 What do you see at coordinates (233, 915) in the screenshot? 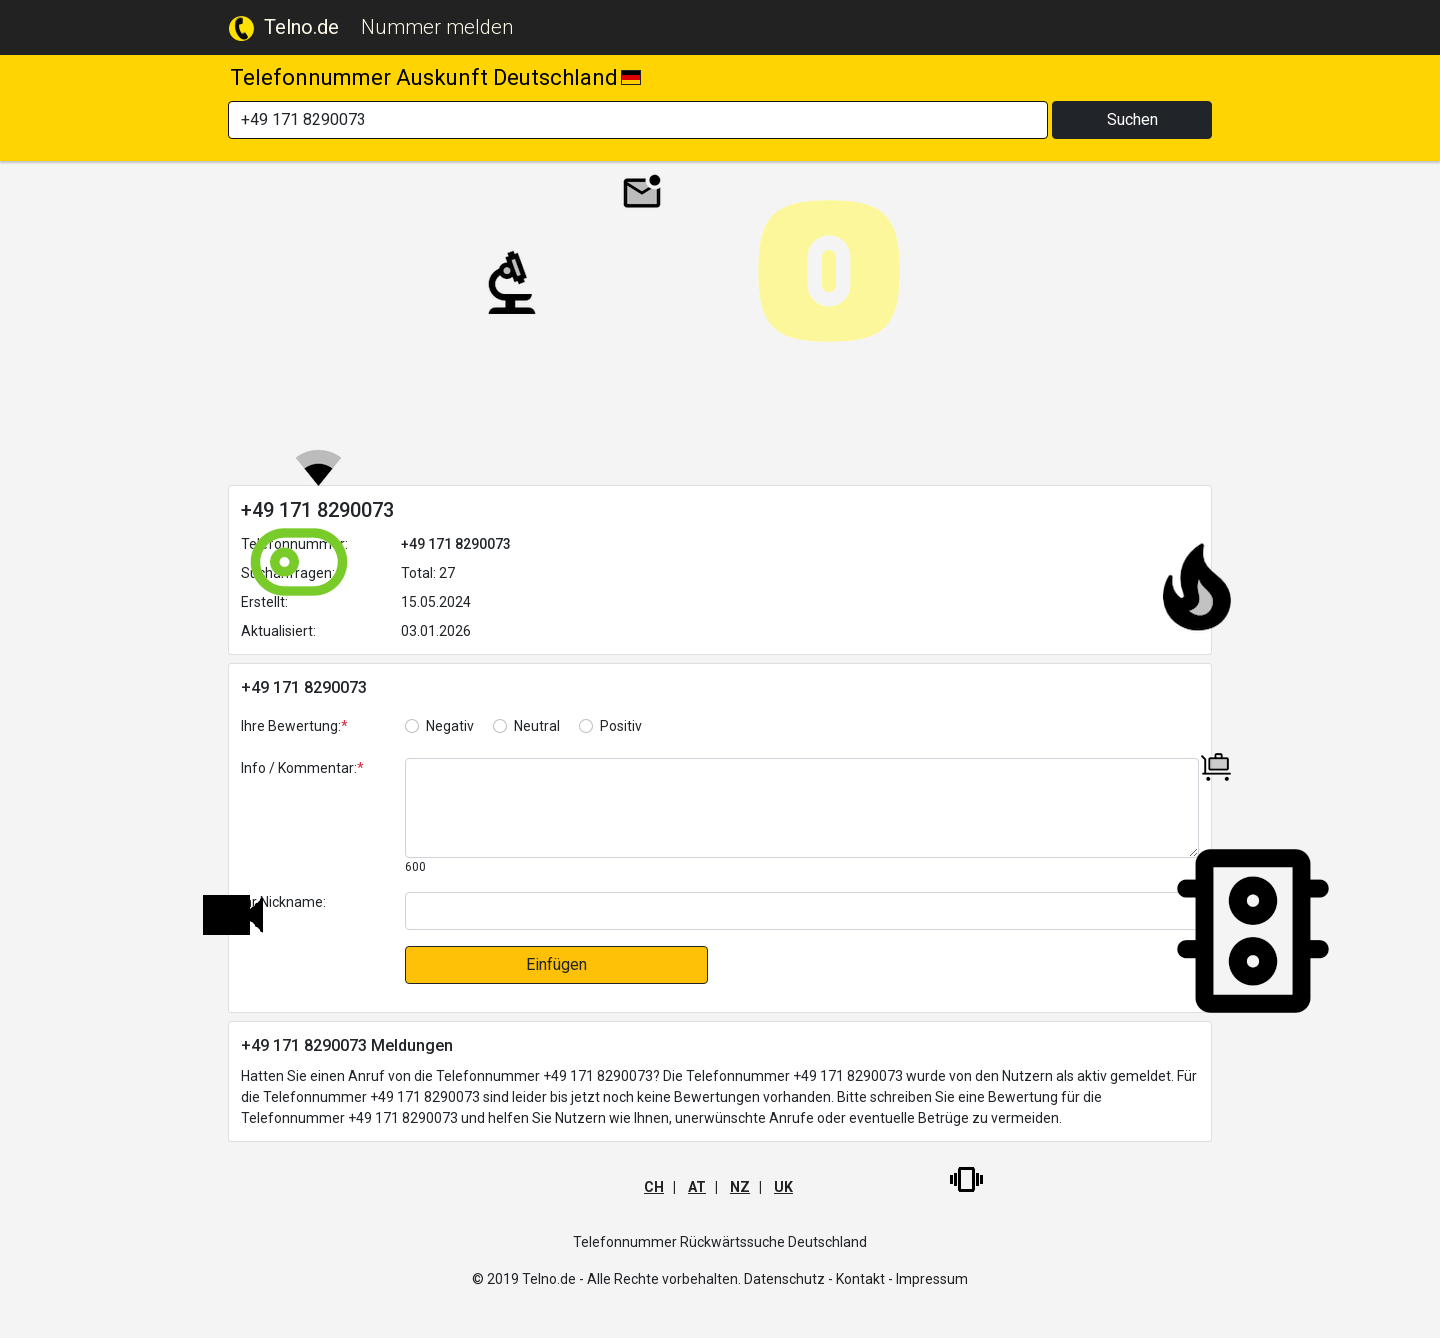
I see `start a video call` at bounding box center [233, 915].